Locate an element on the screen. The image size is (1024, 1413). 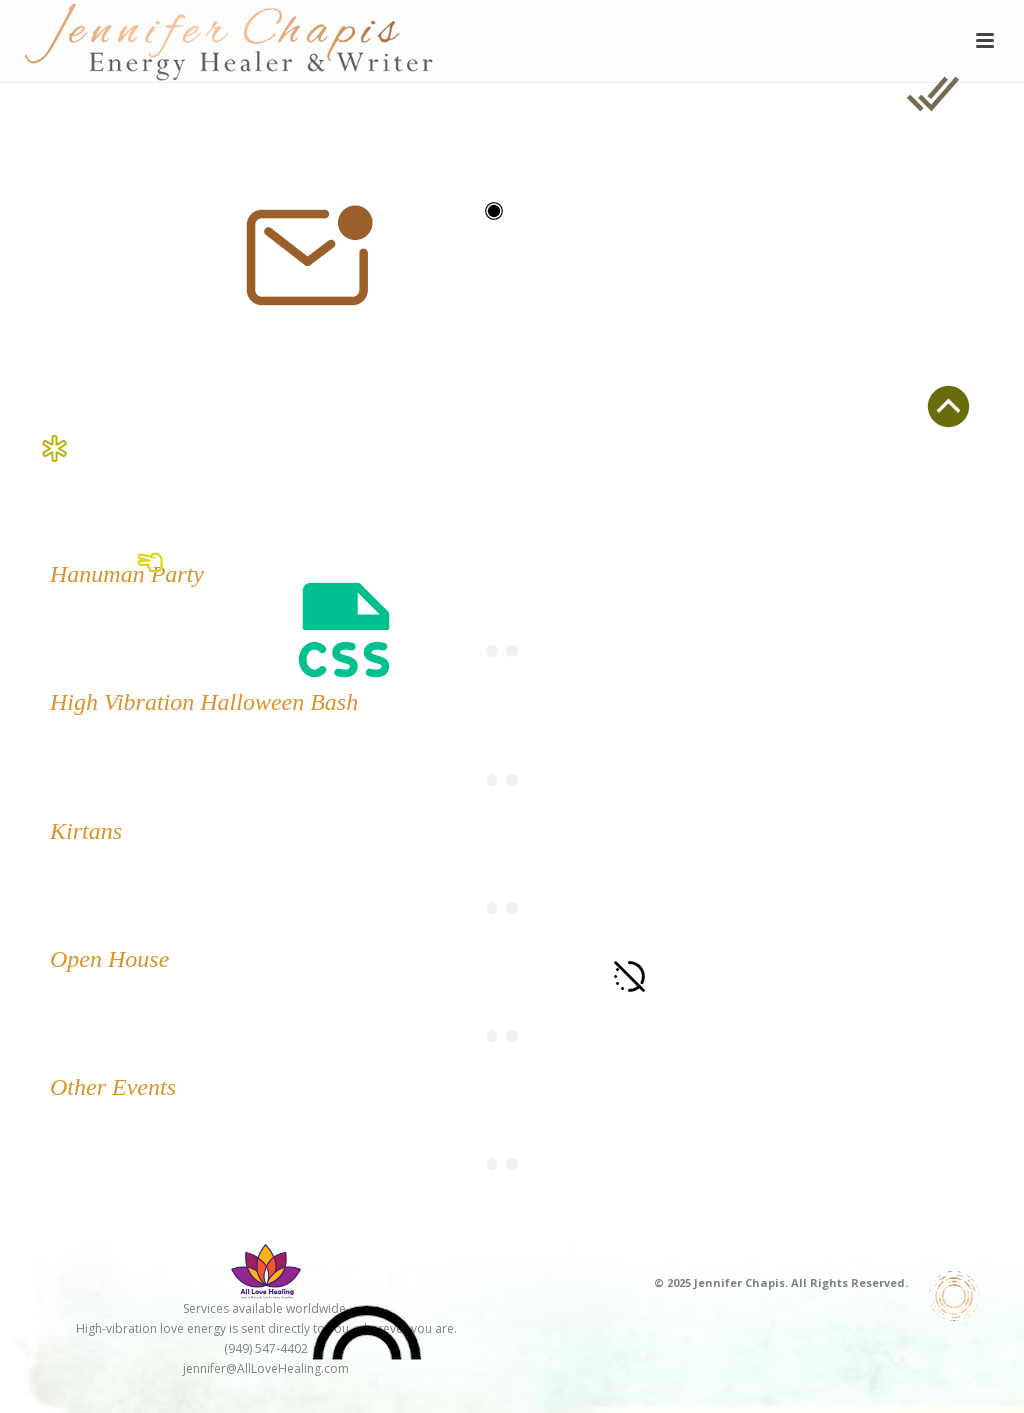
scroll to top of page is located at coordinates (948, 406).